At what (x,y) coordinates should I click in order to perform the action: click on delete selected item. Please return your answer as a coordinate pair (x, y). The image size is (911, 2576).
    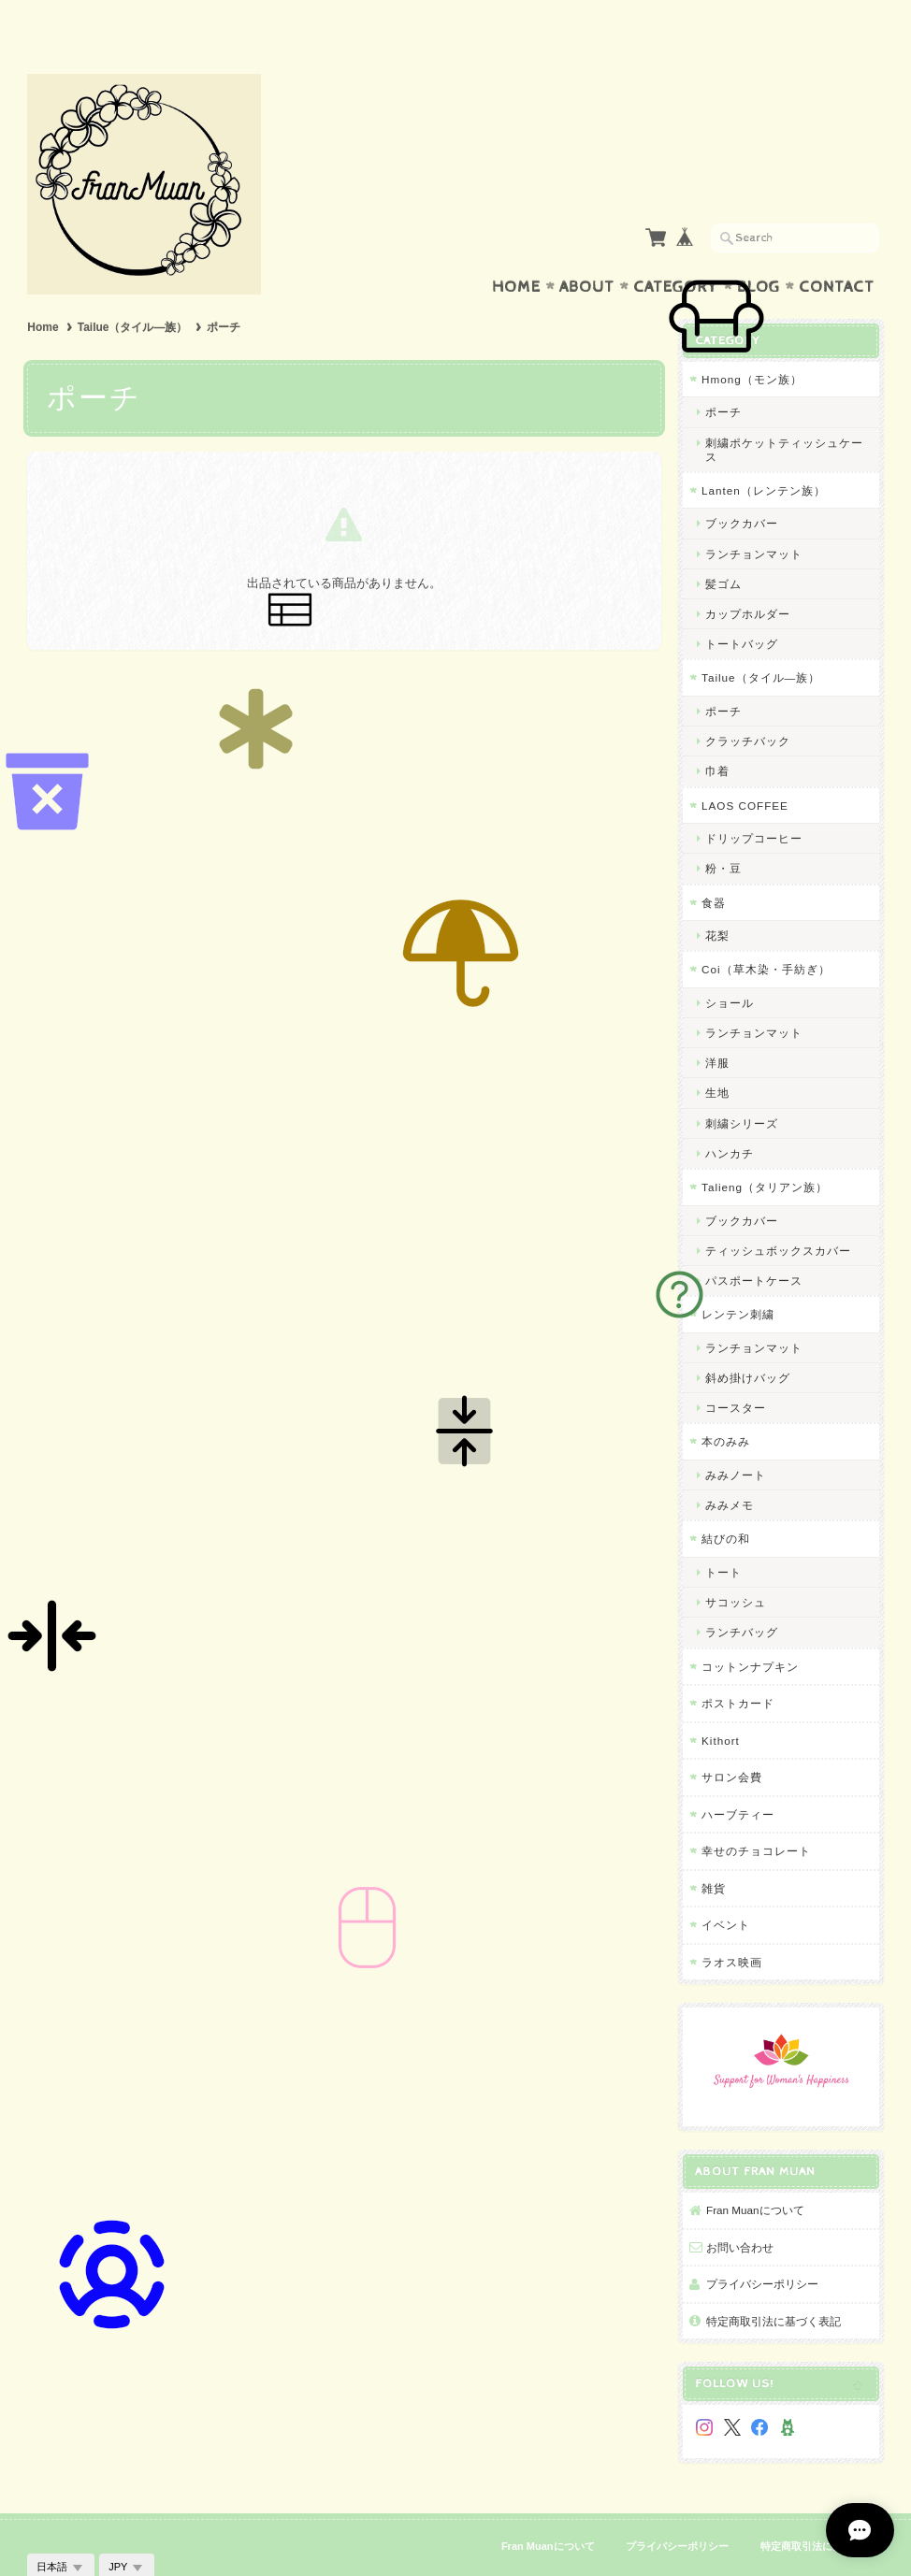
    Looking at the image, I should click on (47, 791).